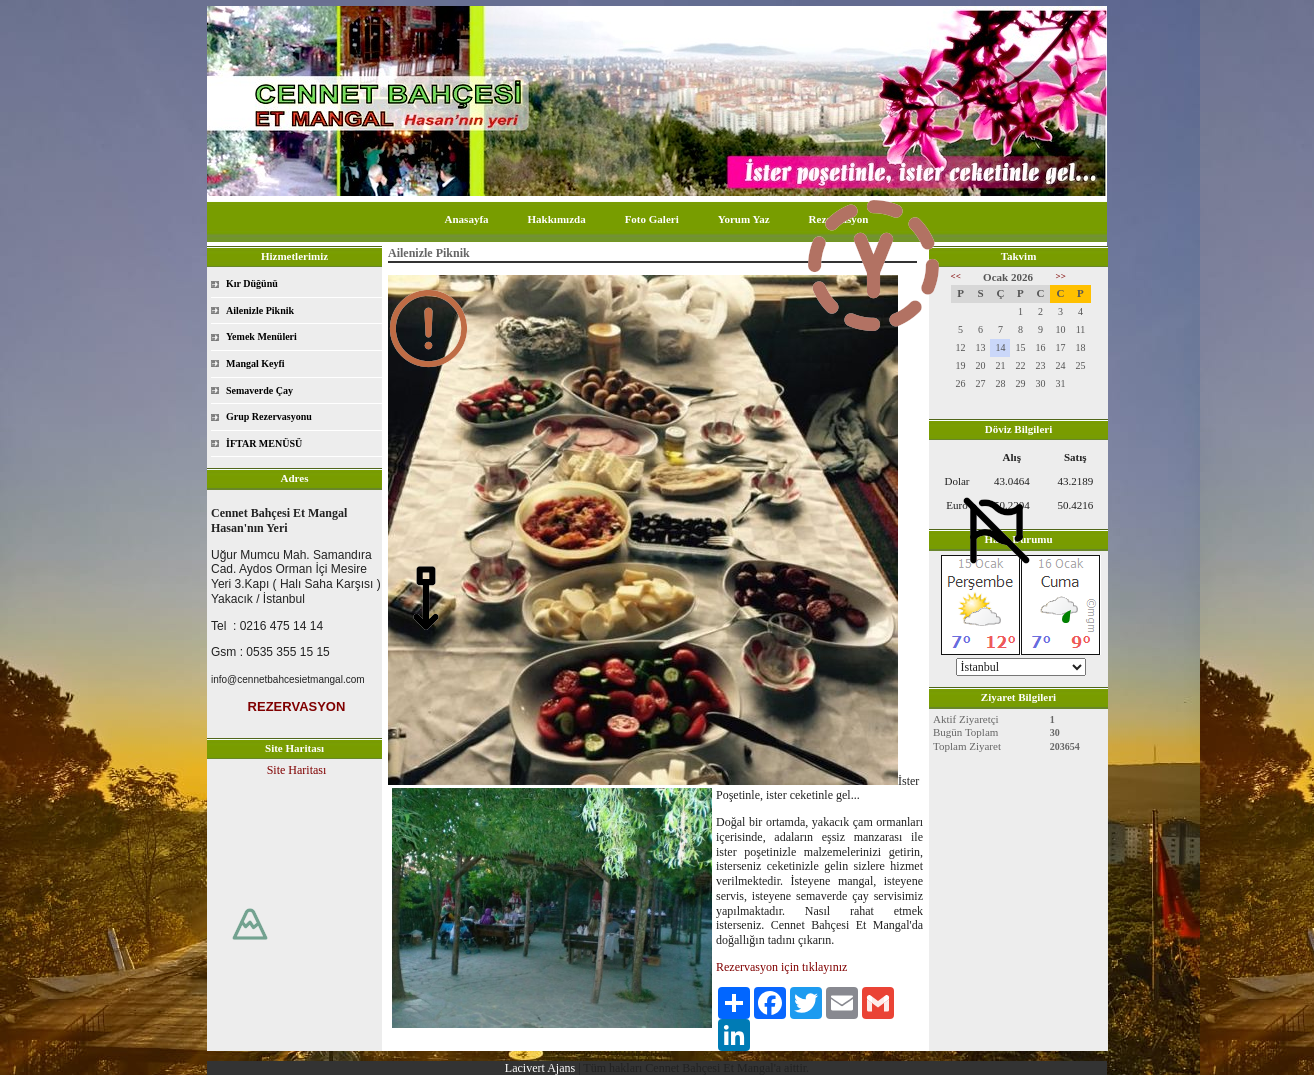 This screenshot has height=1075, width=1314. I want to click on indicates a pending or in-progress status for item Y, so click(873, 265).